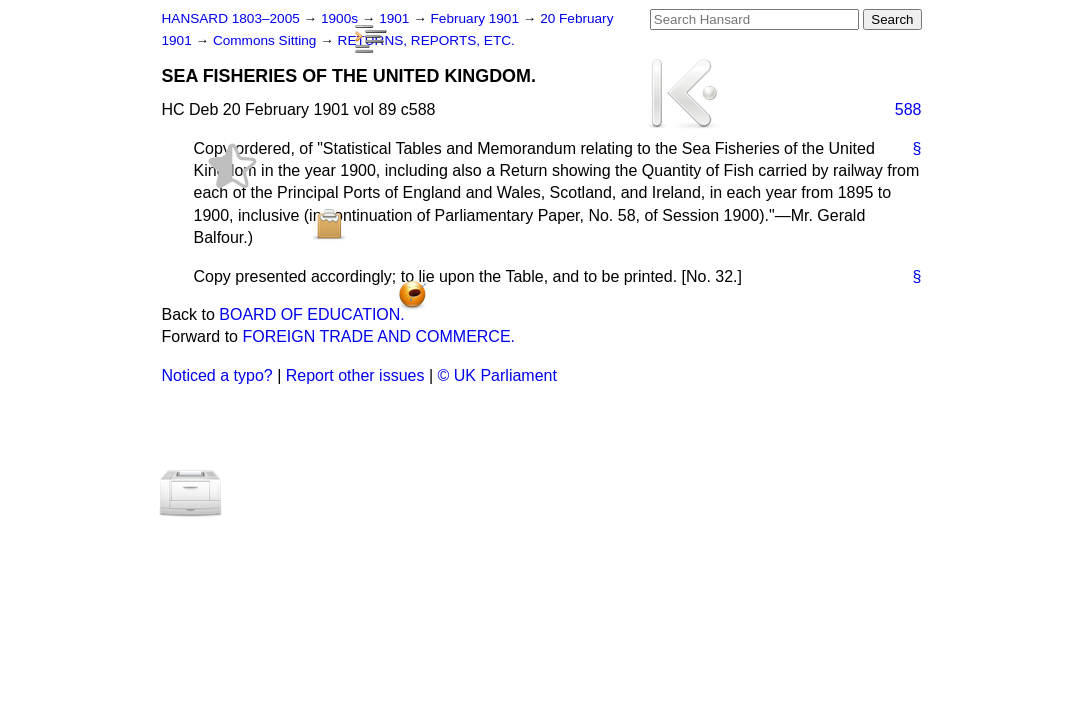 This screenshot has width=1083, height=720. Describe the element at coordinates (232, 167) in the screenshot. I see `indicates a partial or half rating` at that location.